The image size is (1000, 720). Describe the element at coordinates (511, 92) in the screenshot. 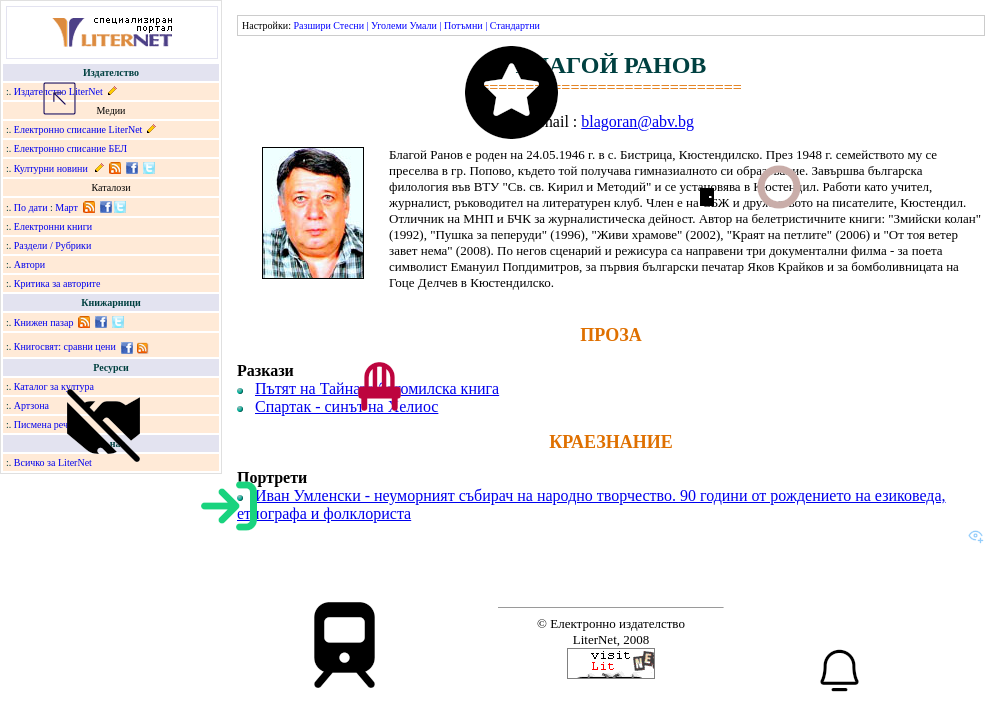

I see `star or favorite an item in your feed` at that location.